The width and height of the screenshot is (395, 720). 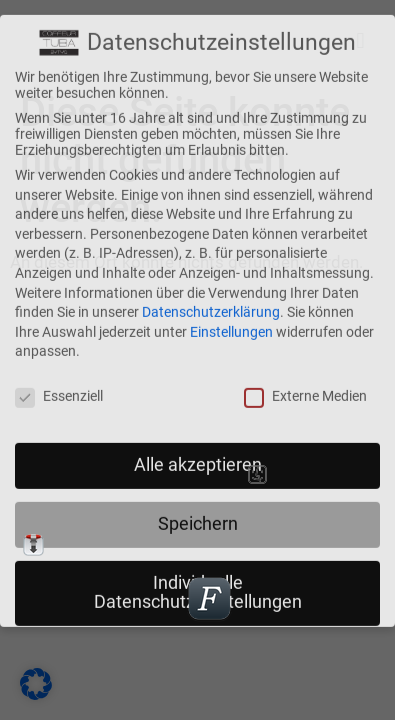 I want to click on open font management app, so click(x=209, y=598).